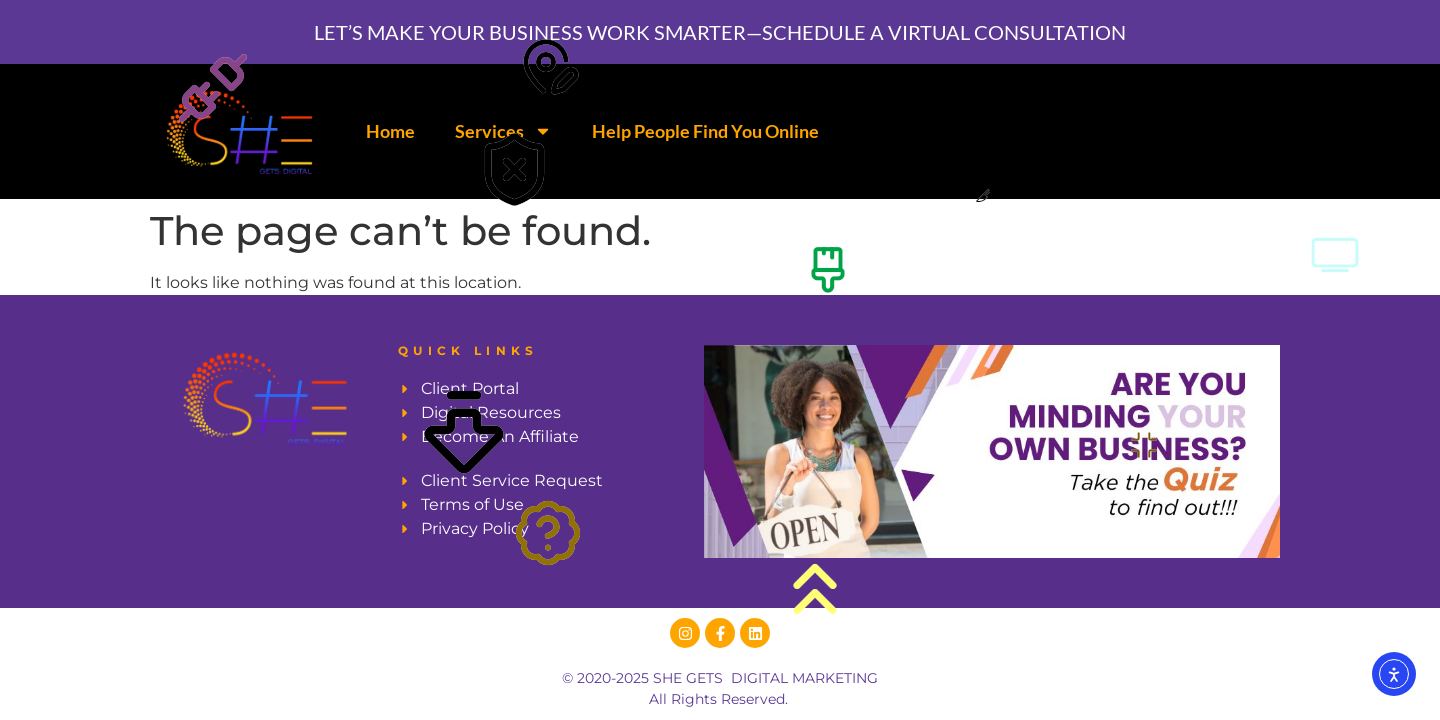 The height and width of the screenshot is (720, 1440). Describe the element at coordinates (514, 169) in the screenshot. I see `security protection disabled or off` at that location.